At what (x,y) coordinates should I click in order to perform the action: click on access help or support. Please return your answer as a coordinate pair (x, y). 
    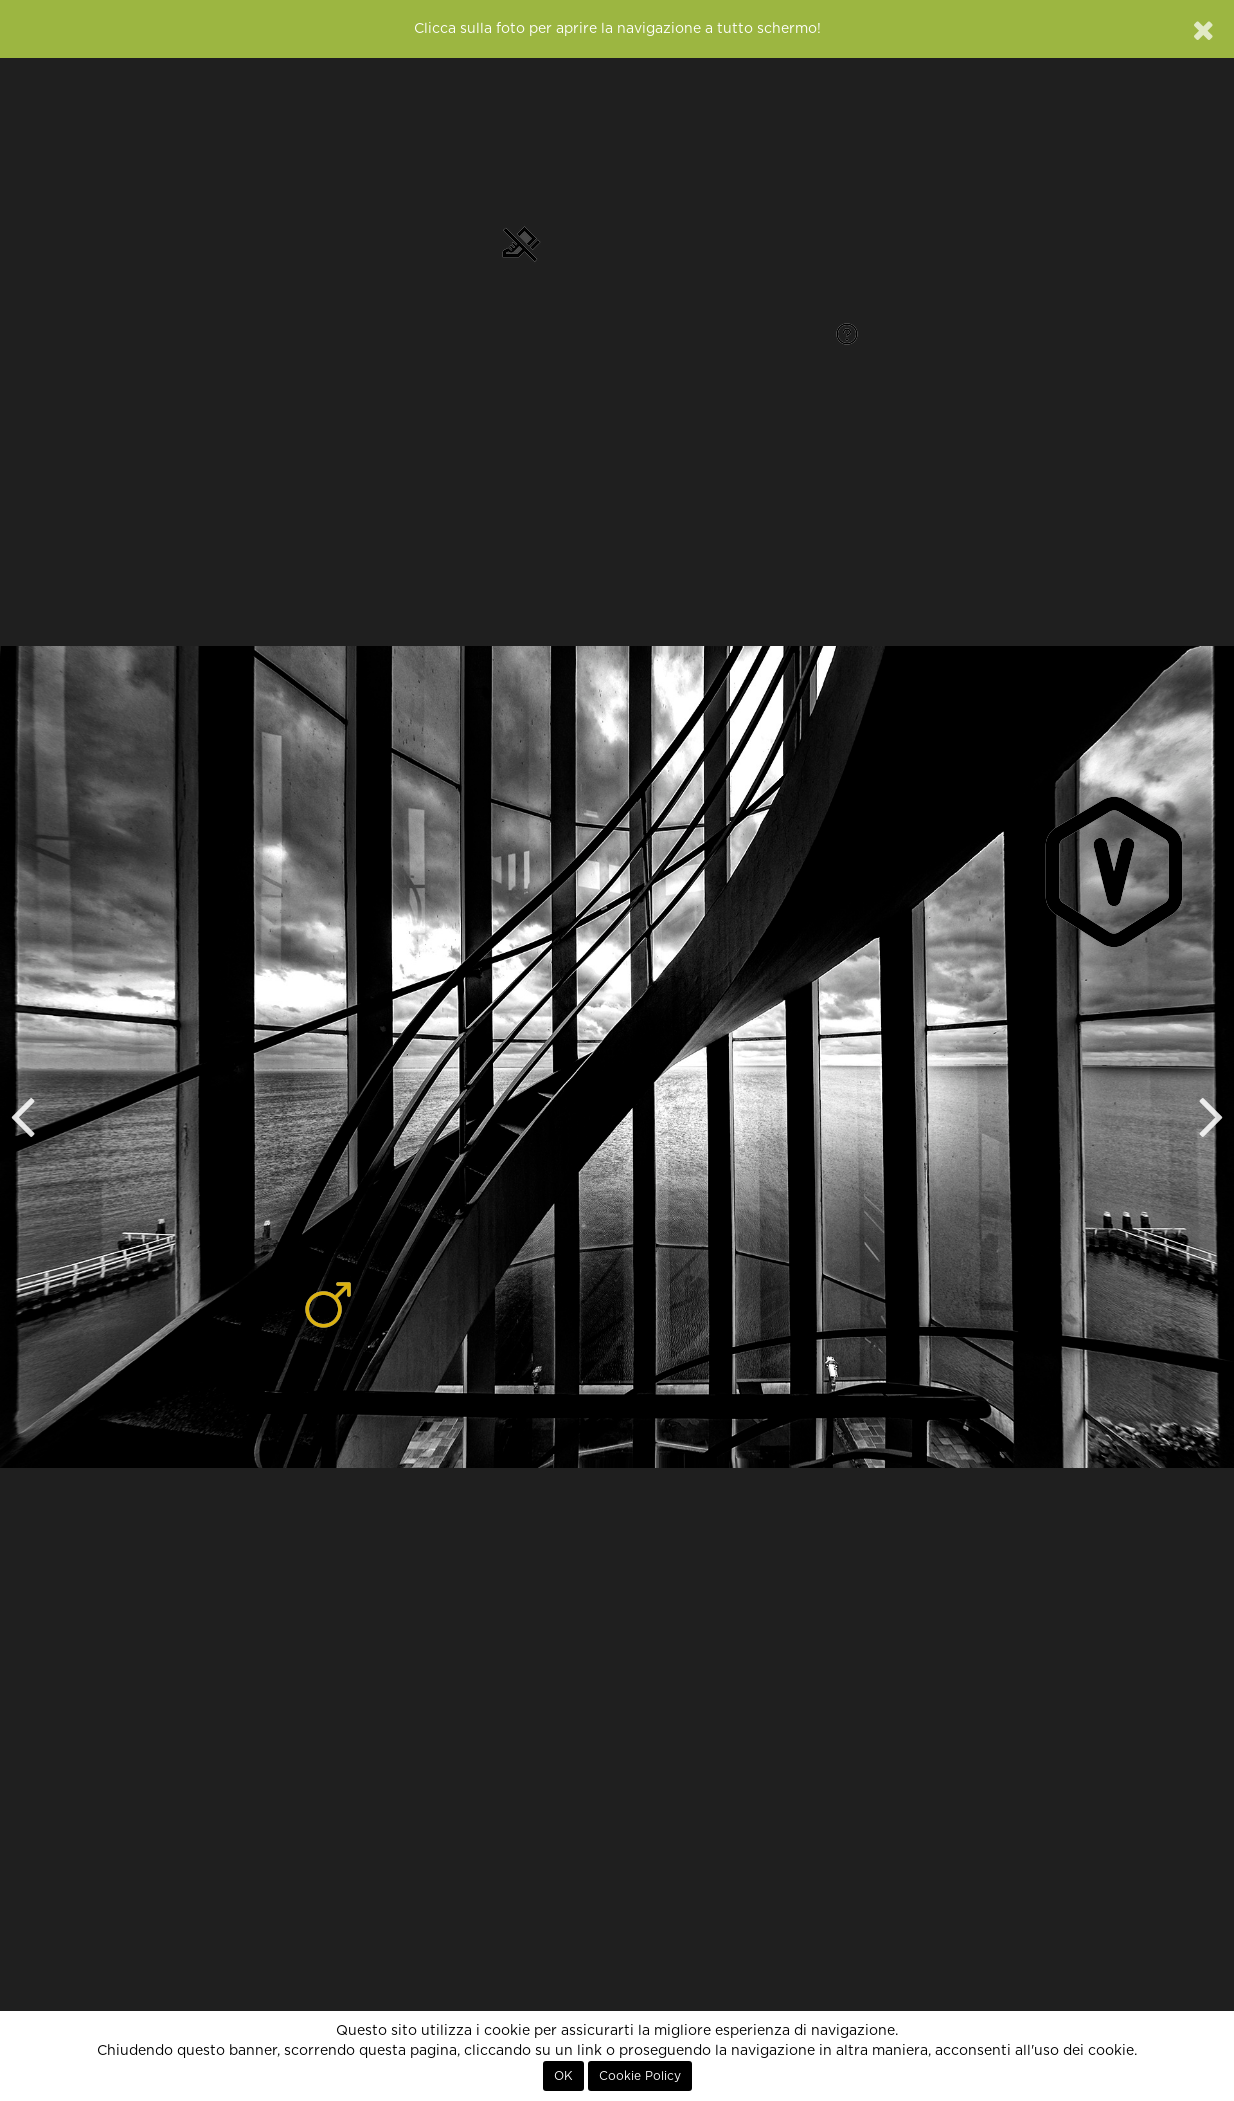
    Looking at the image, I should click on (847, 334).